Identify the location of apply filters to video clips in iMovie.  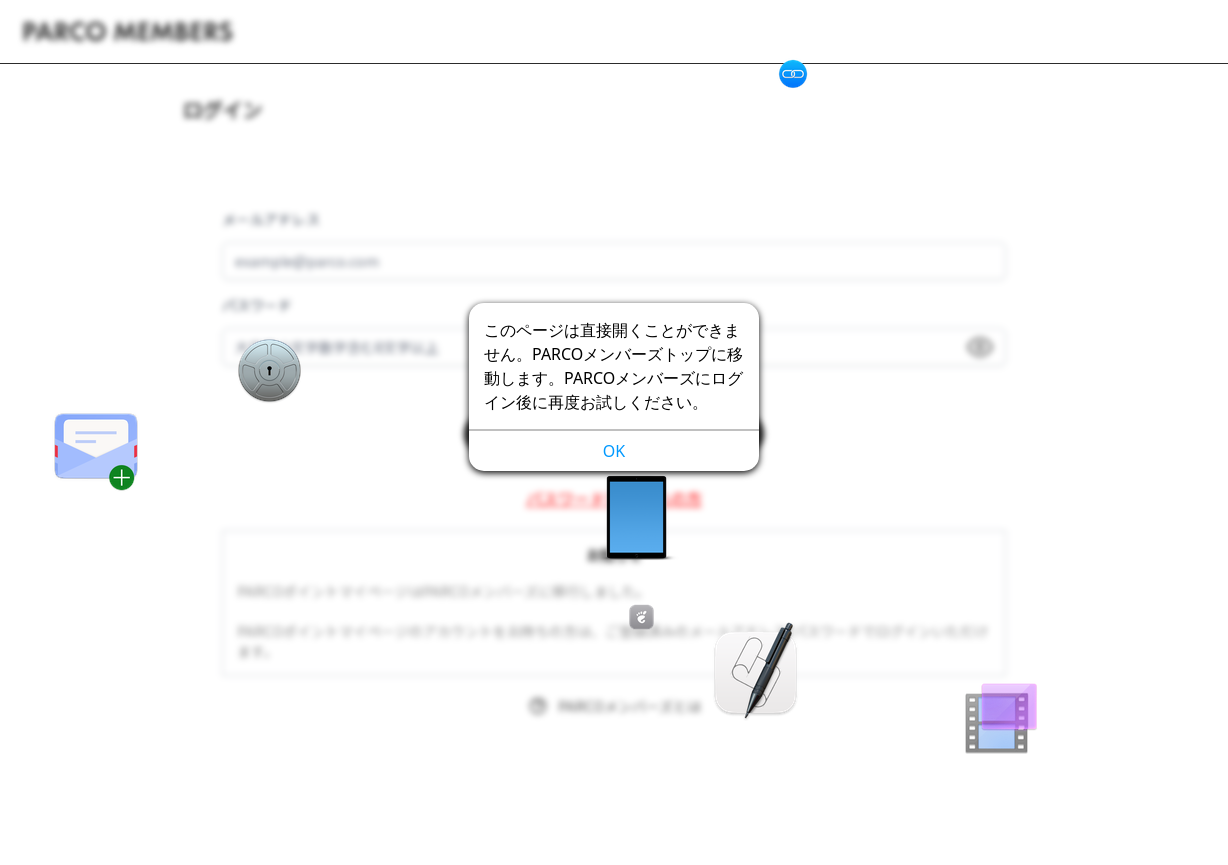
(1001, 719).